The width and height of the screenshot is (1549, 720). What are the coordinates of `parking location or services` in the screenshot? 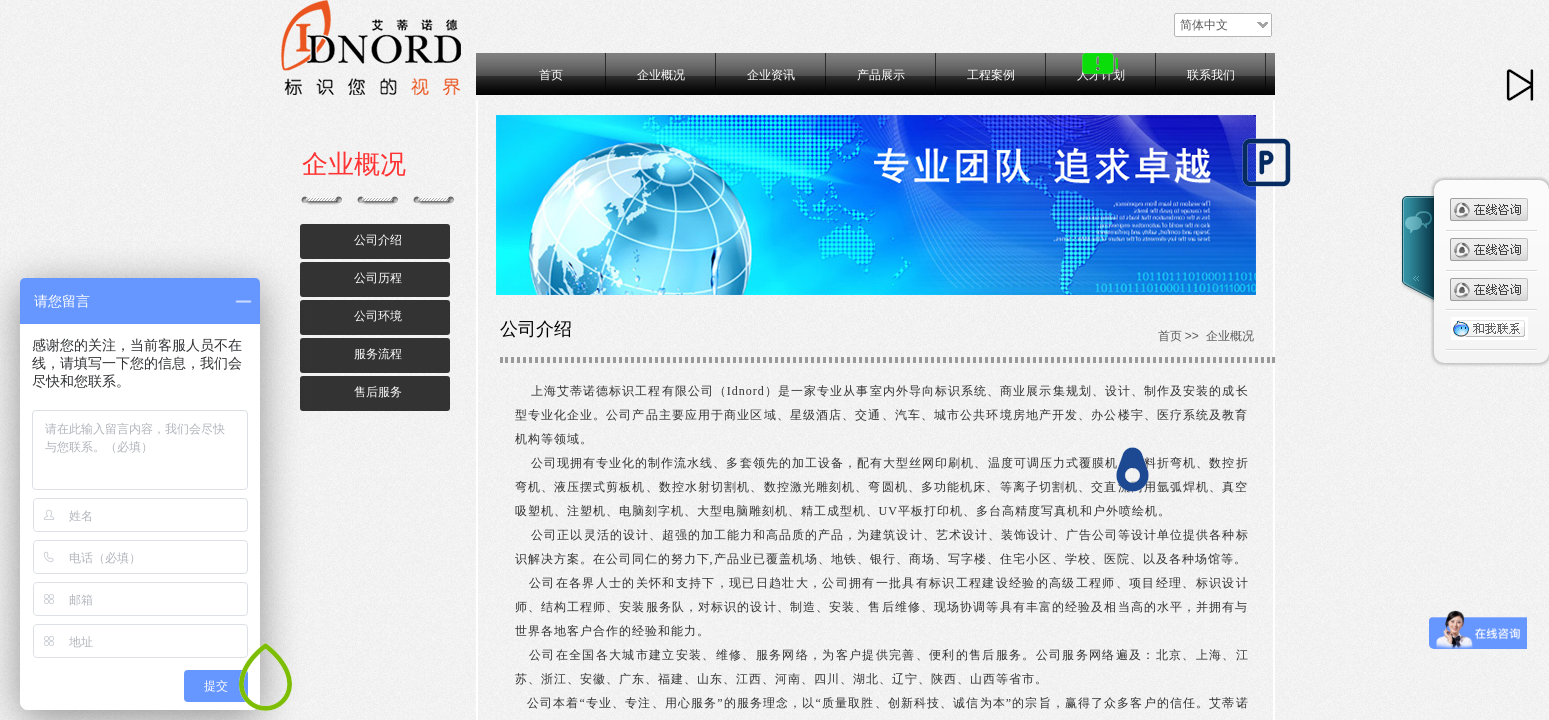 It's located at (1266, 162).